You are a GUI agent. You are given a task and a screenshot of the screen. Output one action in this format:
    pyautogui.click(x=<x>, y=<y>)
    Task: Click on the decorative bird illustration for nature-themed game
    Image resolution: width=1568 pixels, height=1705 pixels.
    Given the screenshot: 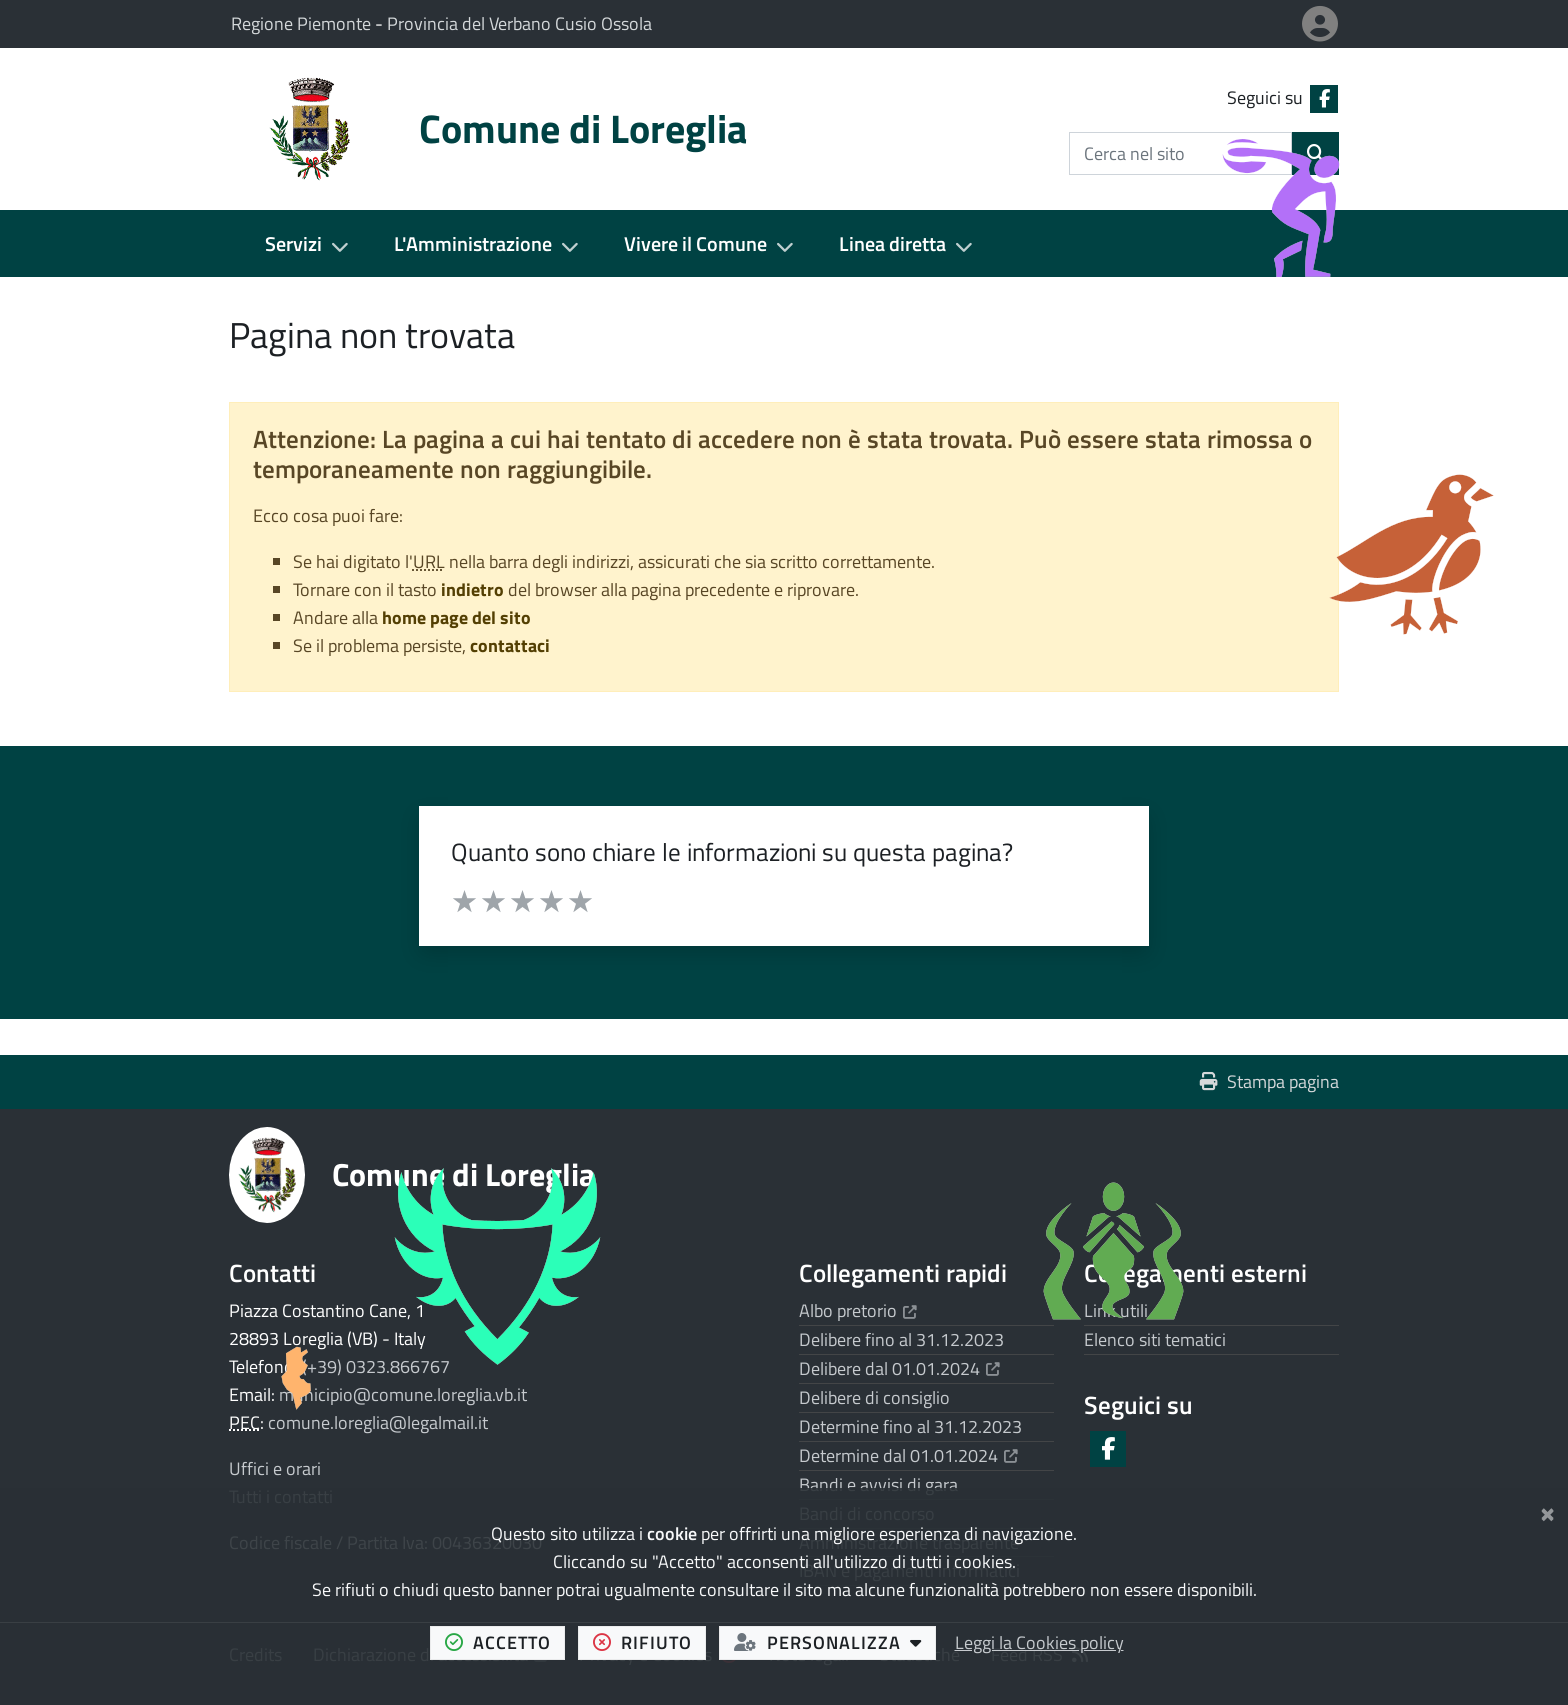 What is the action you would take?
    pyautogui.click(x=1411, y=554)
    